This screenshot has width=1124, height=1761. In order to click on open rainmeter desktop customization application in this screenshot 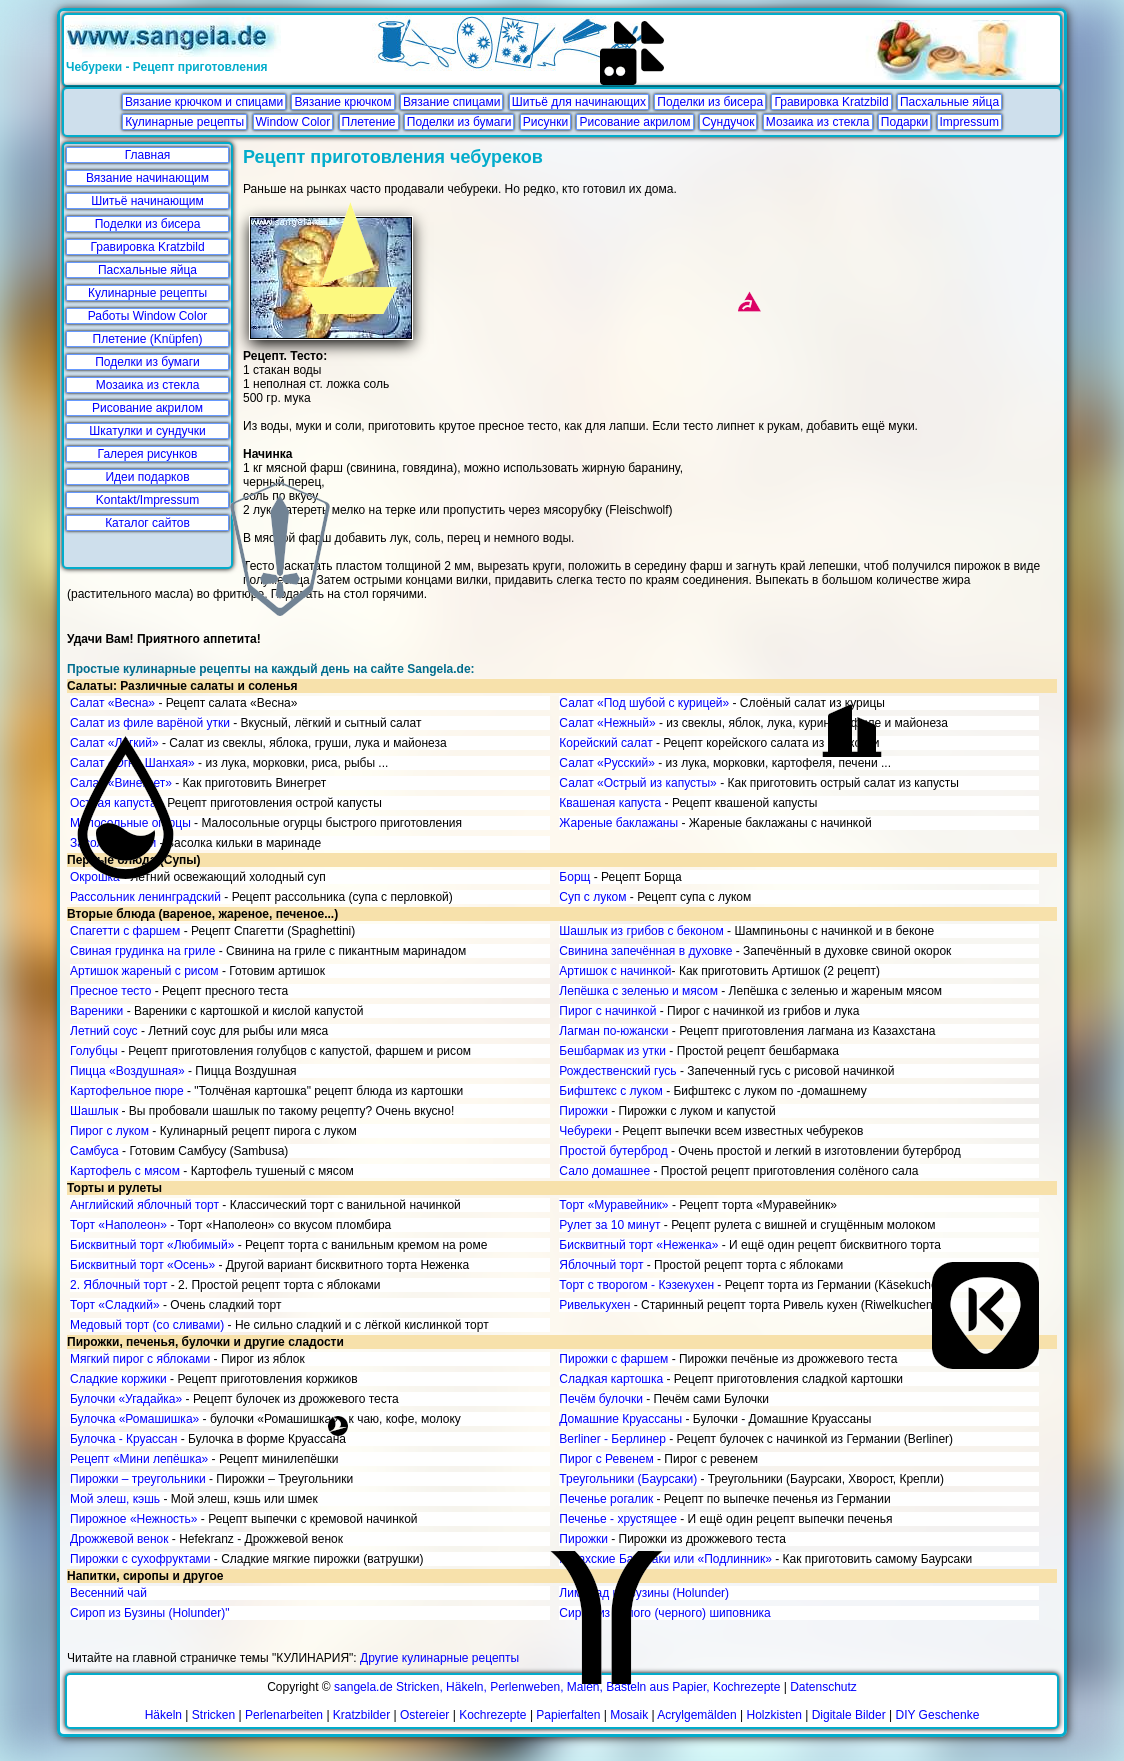, I will do `click(125, 807)`.